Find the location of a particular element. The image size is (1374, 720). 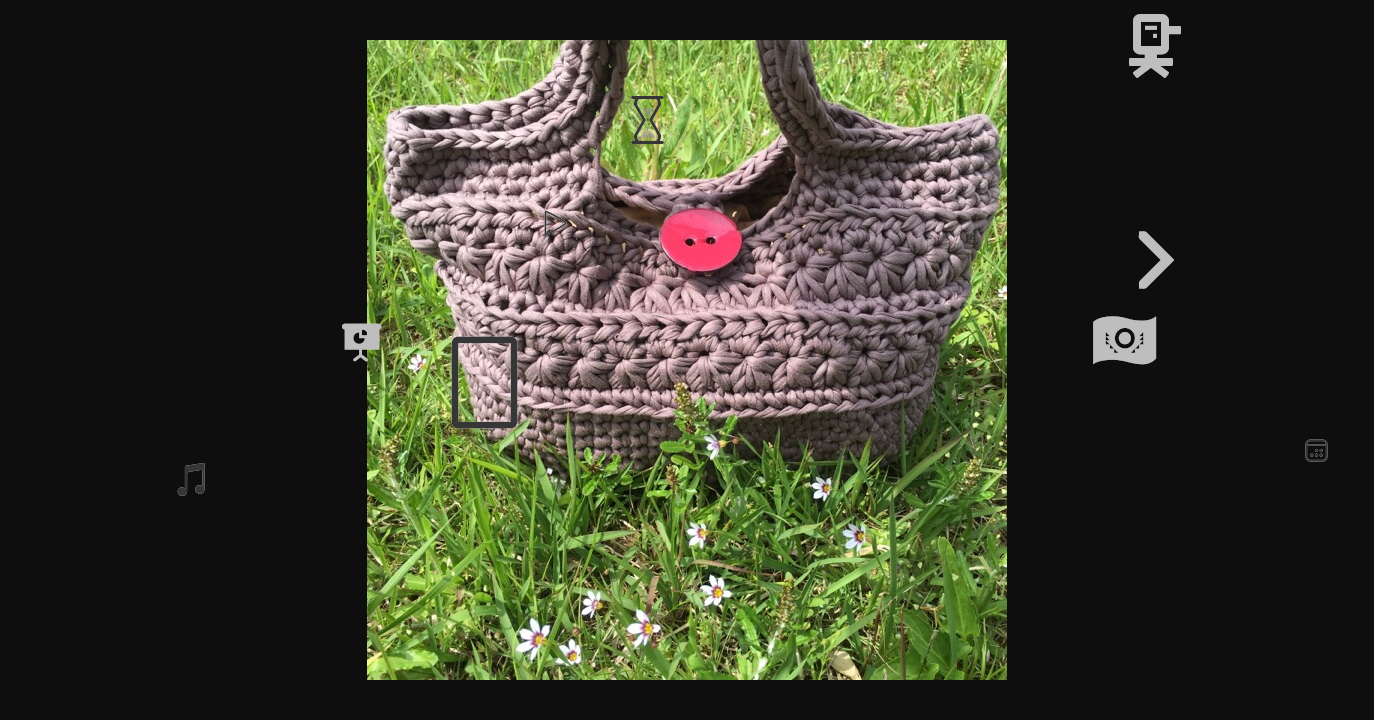

access screen time settings is located at coordinates (649, 120).